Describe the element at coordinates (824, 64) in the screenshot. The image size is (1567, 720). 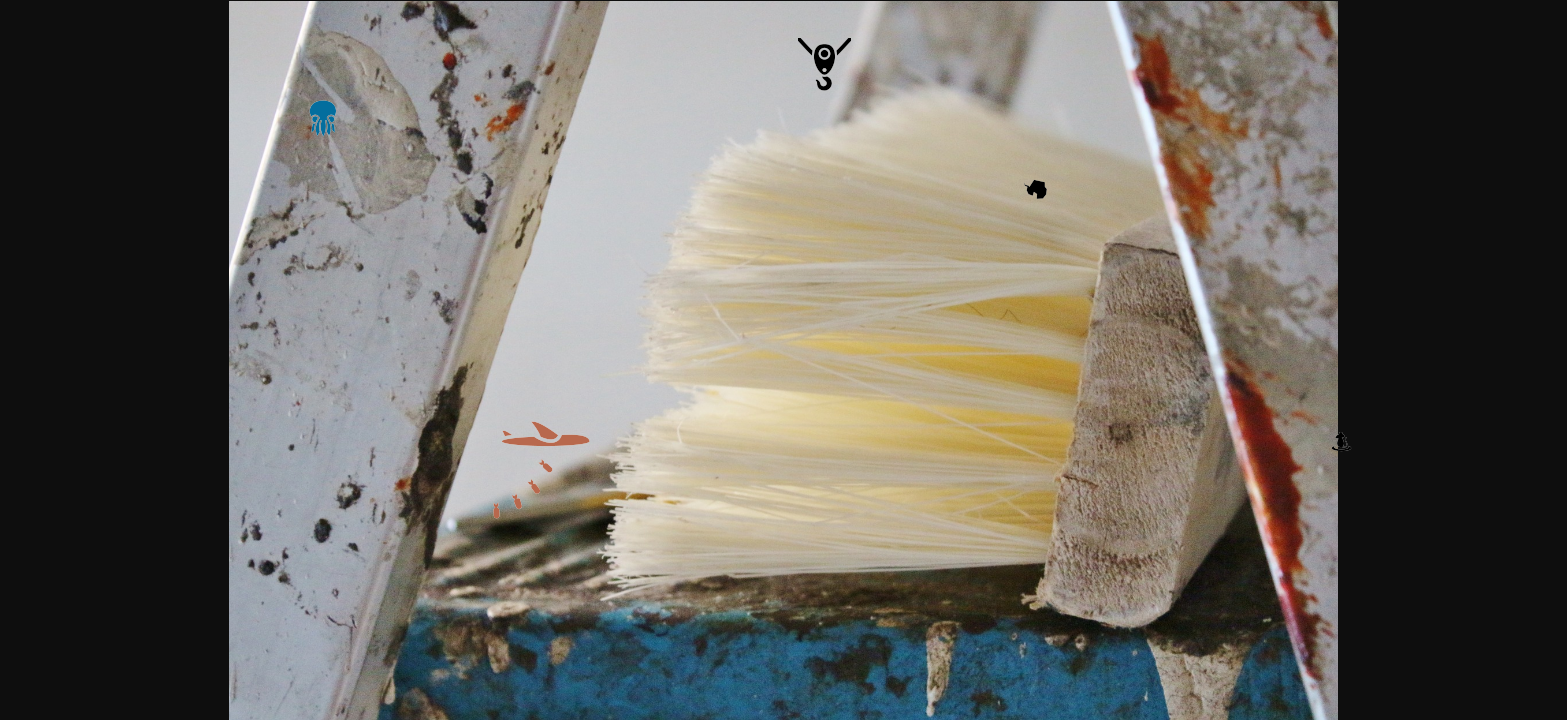
I see `indicates crane or lifting equipment in a game interface` at that location.